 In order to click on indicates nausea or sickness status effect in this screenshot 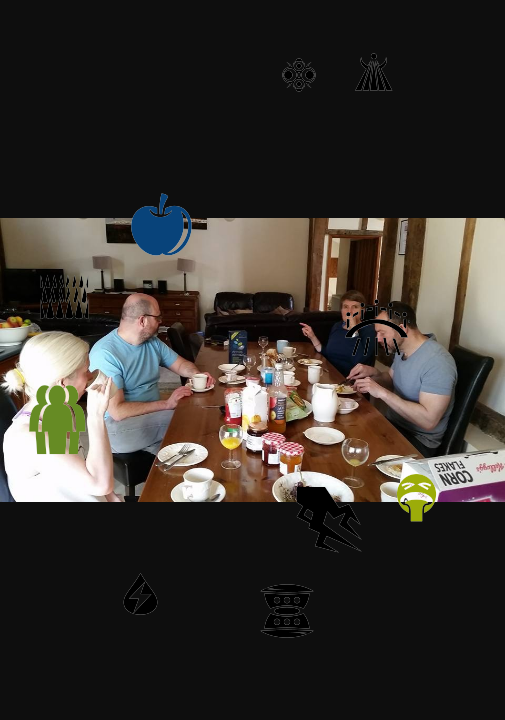, I will do `click(416, 497)`.